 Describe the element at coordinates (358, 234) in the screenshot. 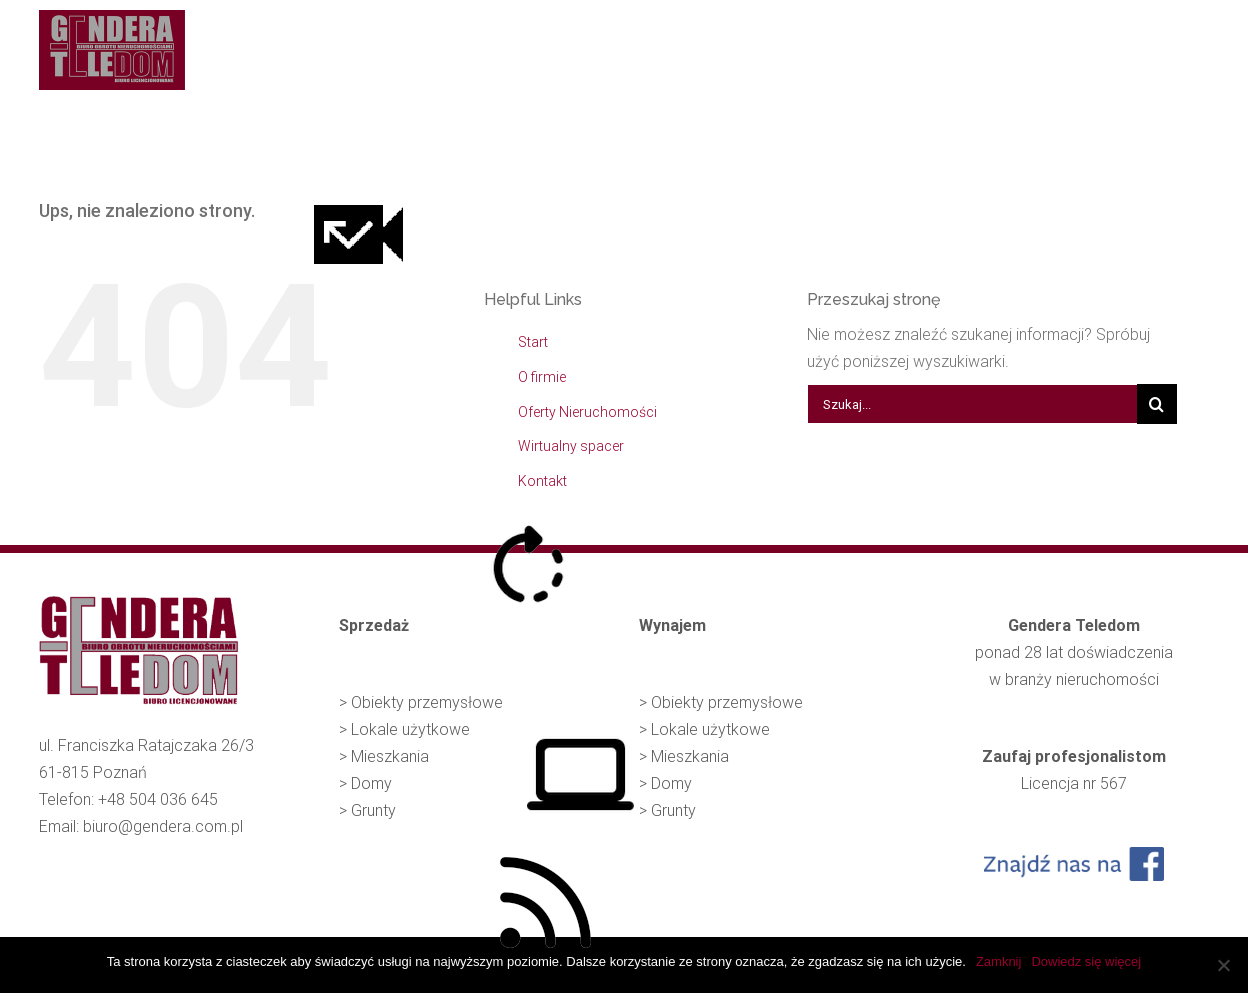

I see `indicates a missed video call` at that location.